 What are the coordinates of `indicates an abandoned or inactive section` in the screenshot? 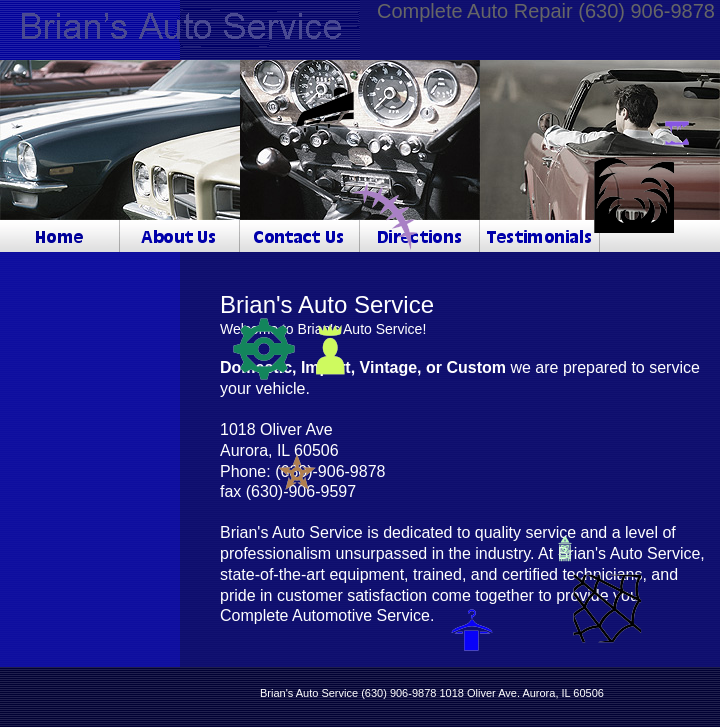 It's located at (607, 608).